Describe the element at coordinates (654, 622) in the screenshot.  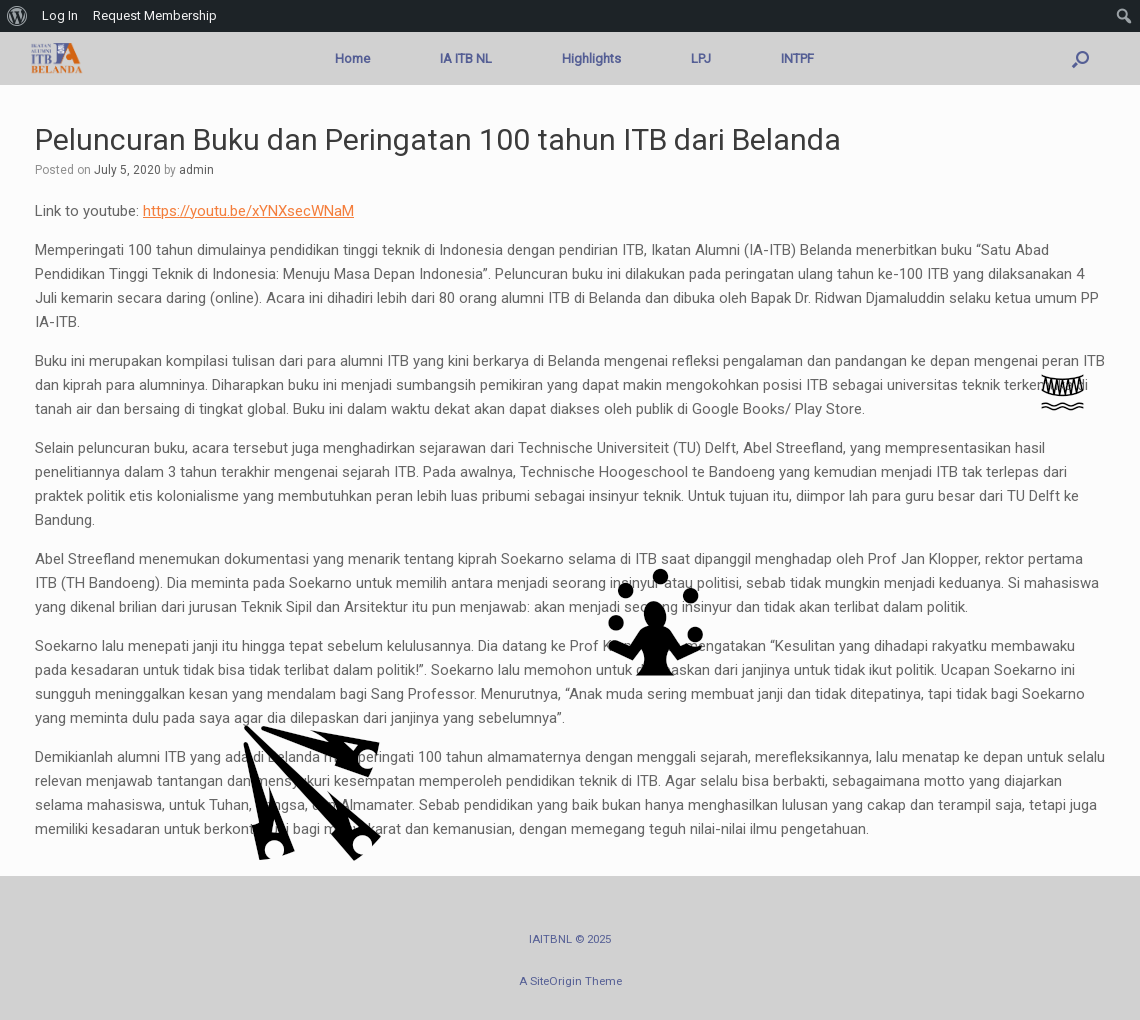
I see `indicates a skill-based or dexterity game mode` at that location.